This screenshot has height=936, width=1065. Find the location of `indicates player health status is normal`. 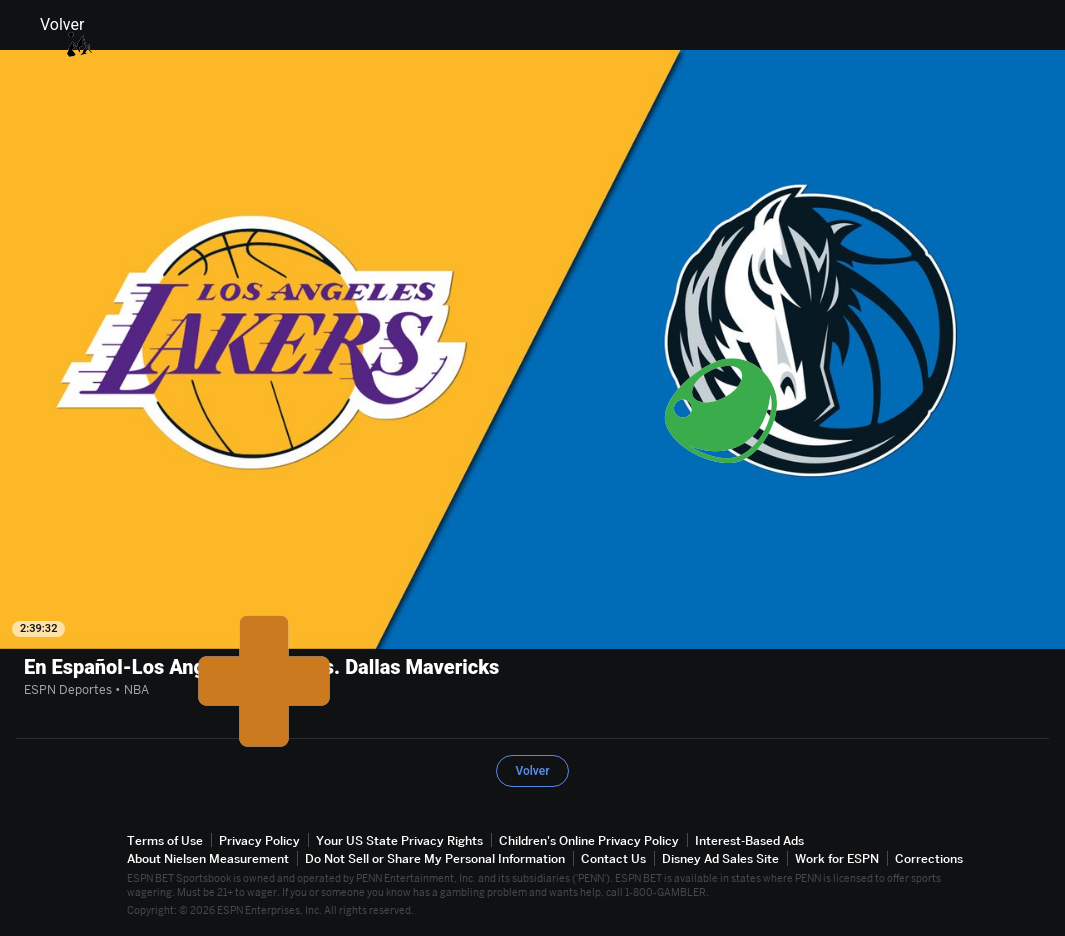

indicates player health status is normal is located at coordinates (264, 681).